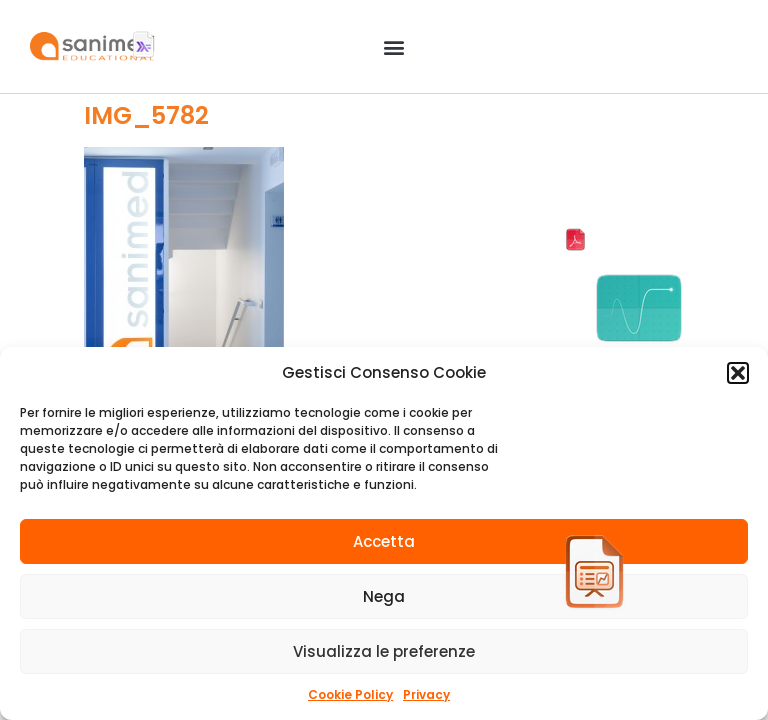  Describe the element at coordinates (594, 571) in the screenshot. I see `libreoffice impress presentation file` at that location.